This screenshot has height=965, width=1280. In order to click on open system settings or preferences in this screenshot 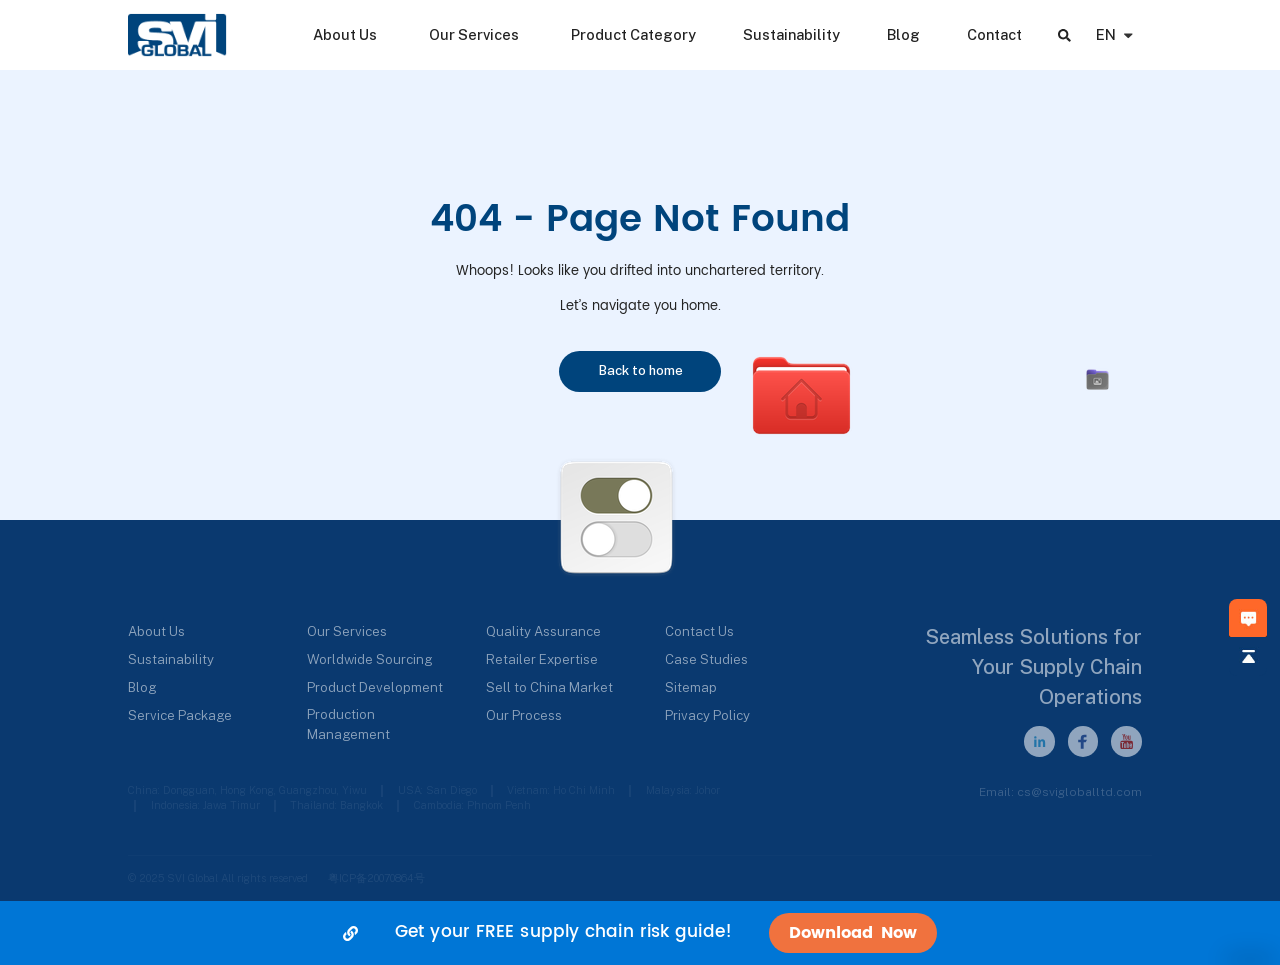, I will do `click(616, 517)`.